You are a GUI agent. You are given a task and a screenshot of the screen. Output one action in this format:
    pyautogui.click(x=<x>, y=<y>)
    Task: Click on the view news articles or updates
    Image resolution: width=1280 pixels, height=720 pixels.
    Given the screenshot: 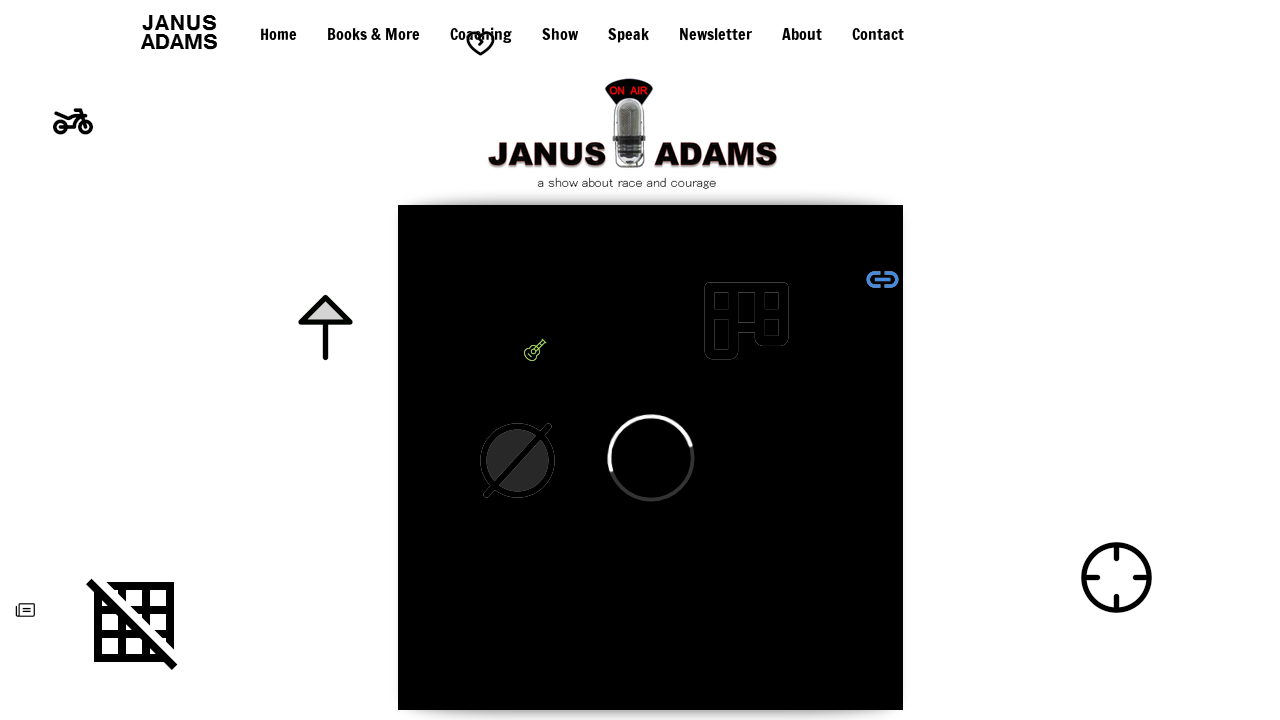 What is the action you would take?
    pyautogui.click(x=26, y=610)
    